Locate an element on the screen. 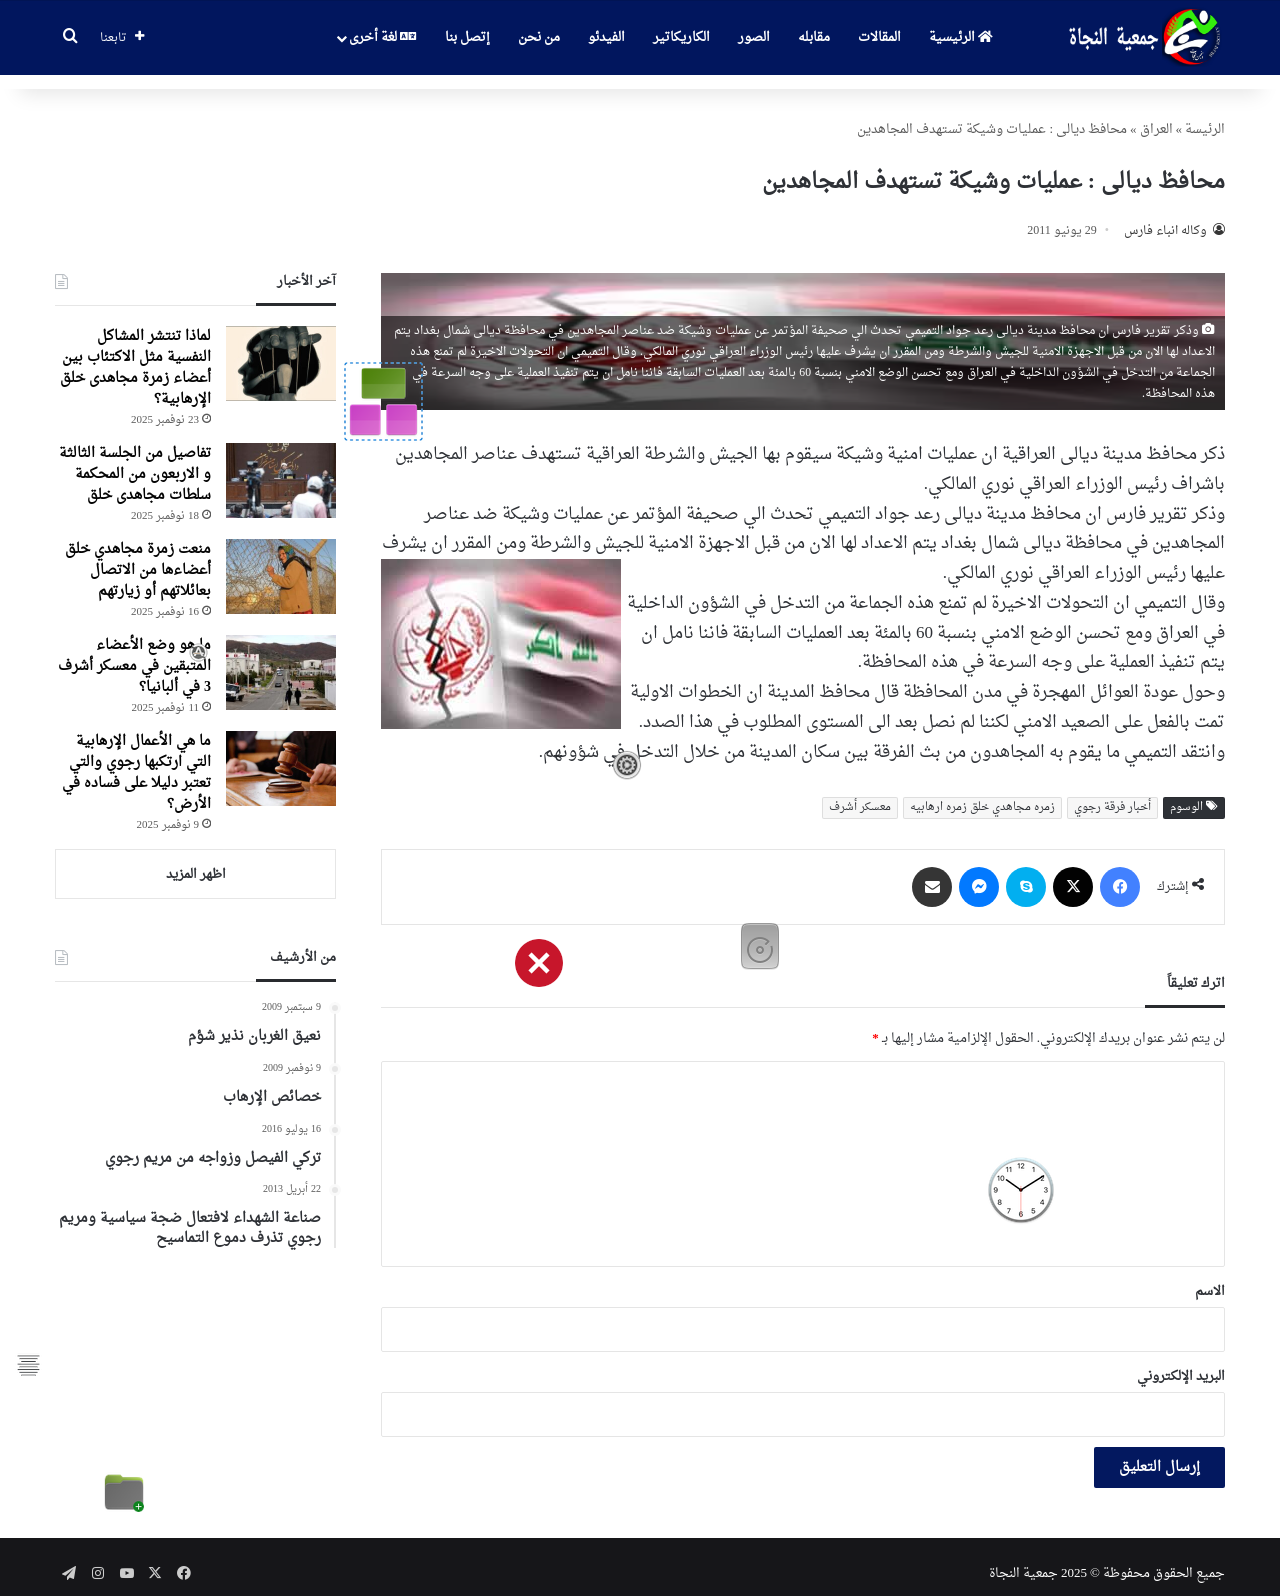 Image resolution: width=1280 pixels, height=1596 pixels. access date and time settings is located at coordinates (1021, 1190).